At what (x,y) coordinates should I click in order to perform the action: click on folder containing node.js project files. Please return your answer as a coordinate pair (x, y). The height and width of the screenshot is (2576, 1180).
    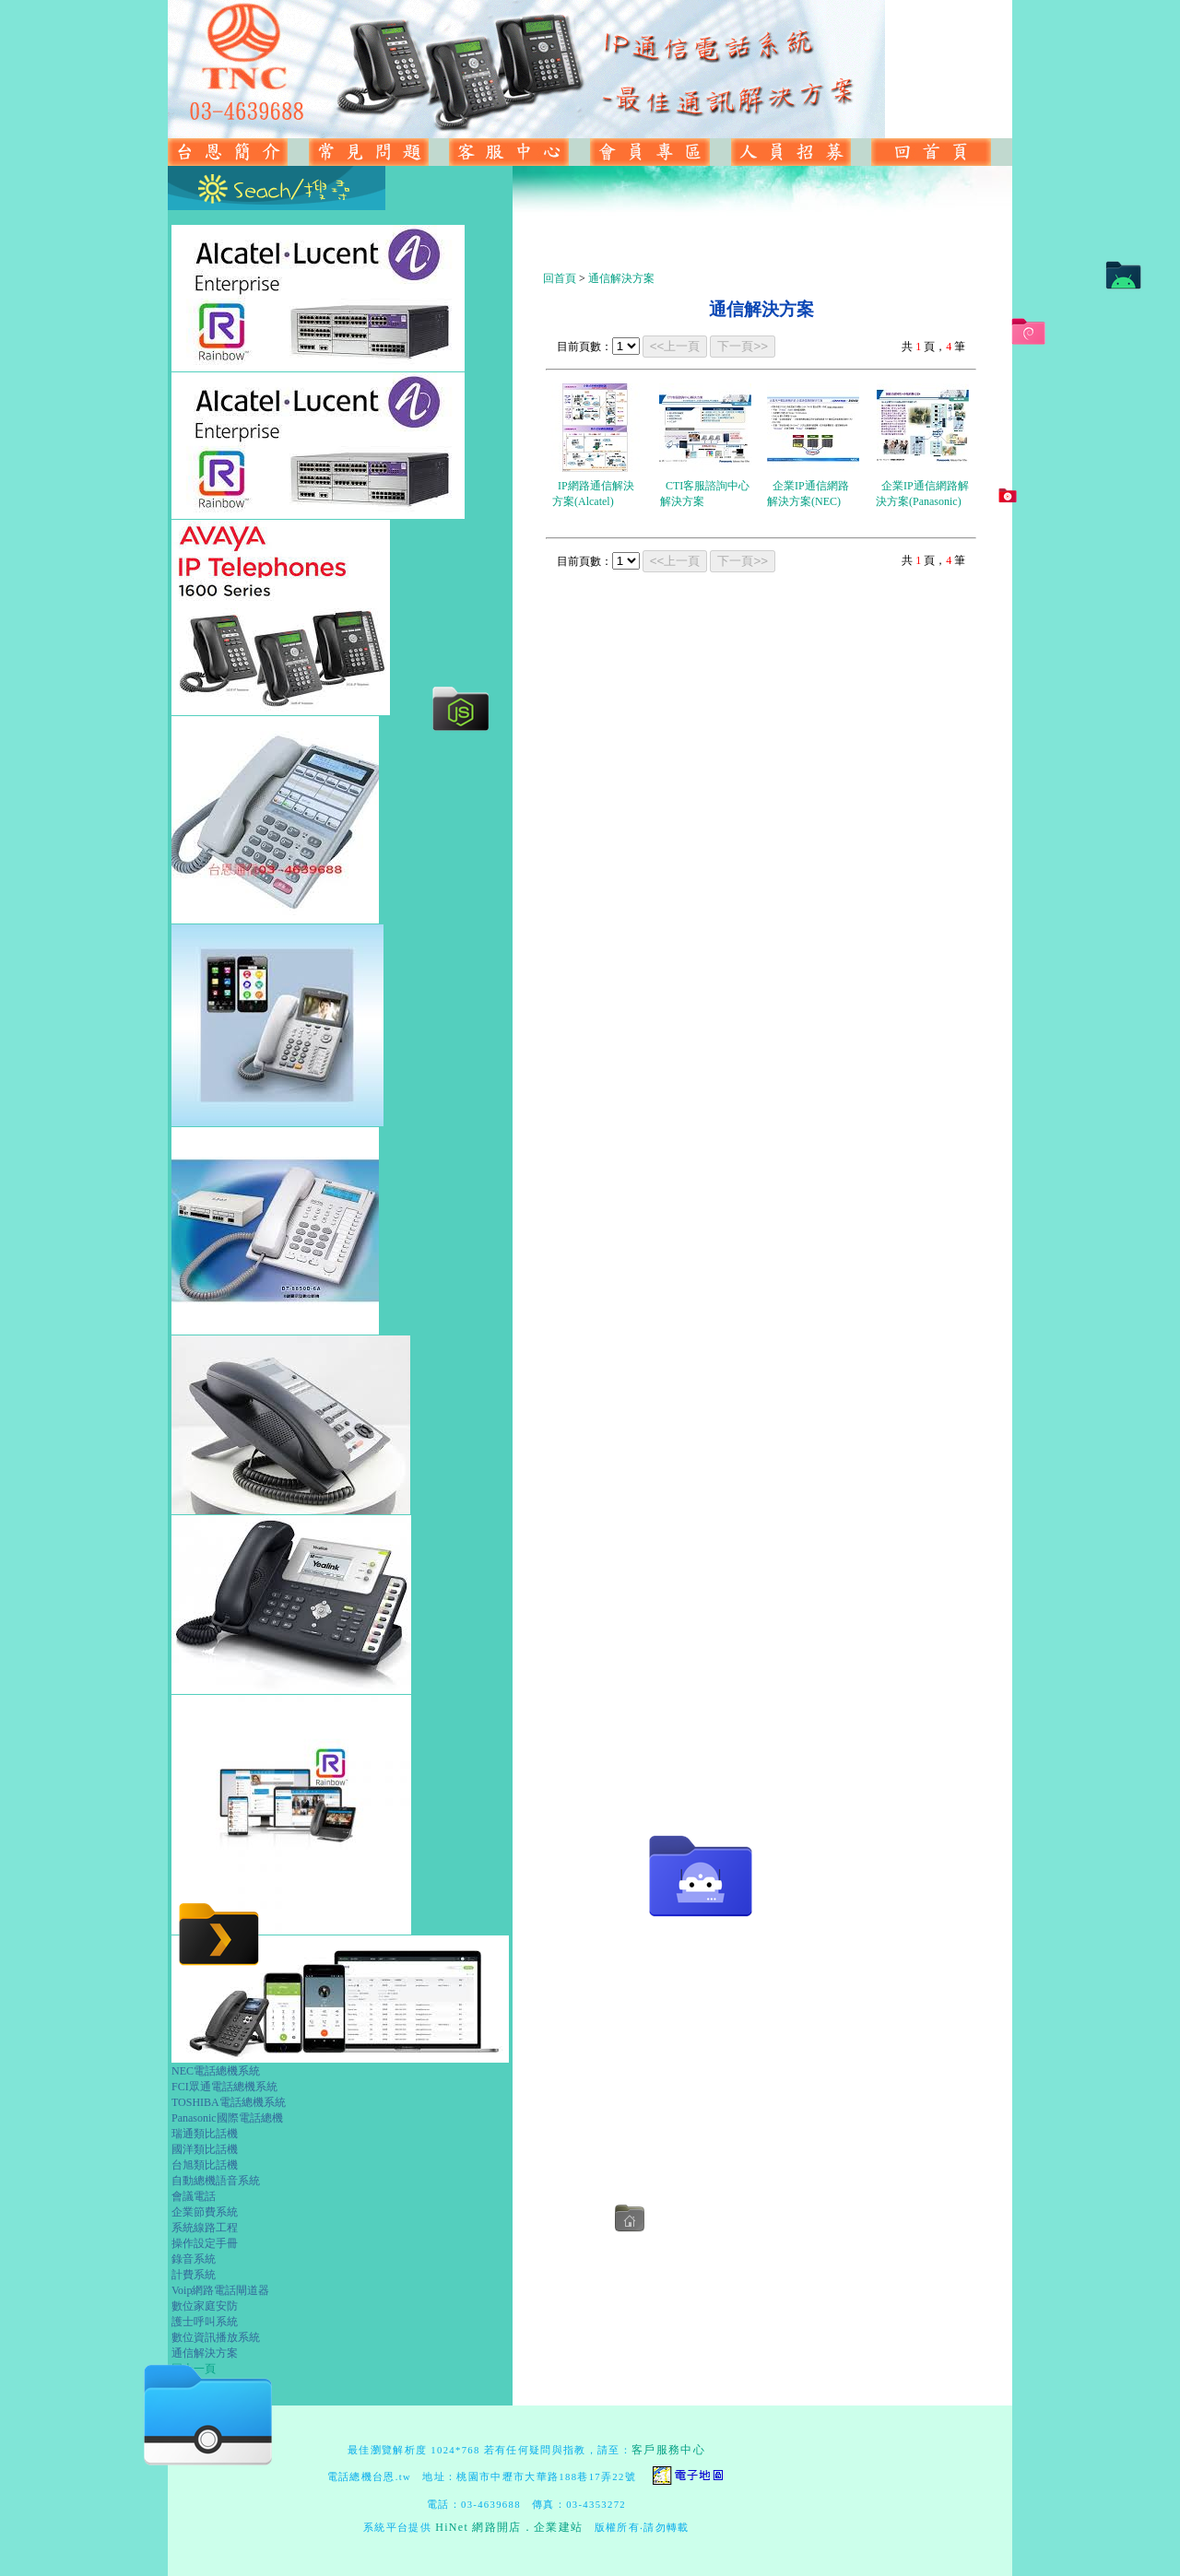
    Looking at the image, I should click on (460, 710).